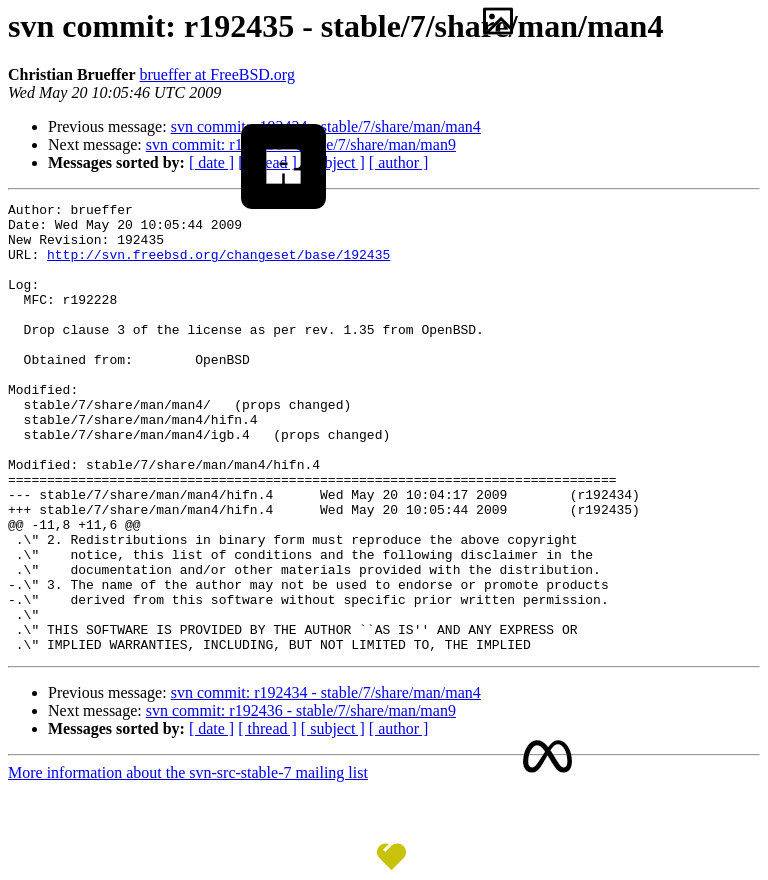 The width and height of the screenshot is (768, 880). Describe the element at coordinates (498, 21) in the screenshot. I see `view or browse images` at that location.